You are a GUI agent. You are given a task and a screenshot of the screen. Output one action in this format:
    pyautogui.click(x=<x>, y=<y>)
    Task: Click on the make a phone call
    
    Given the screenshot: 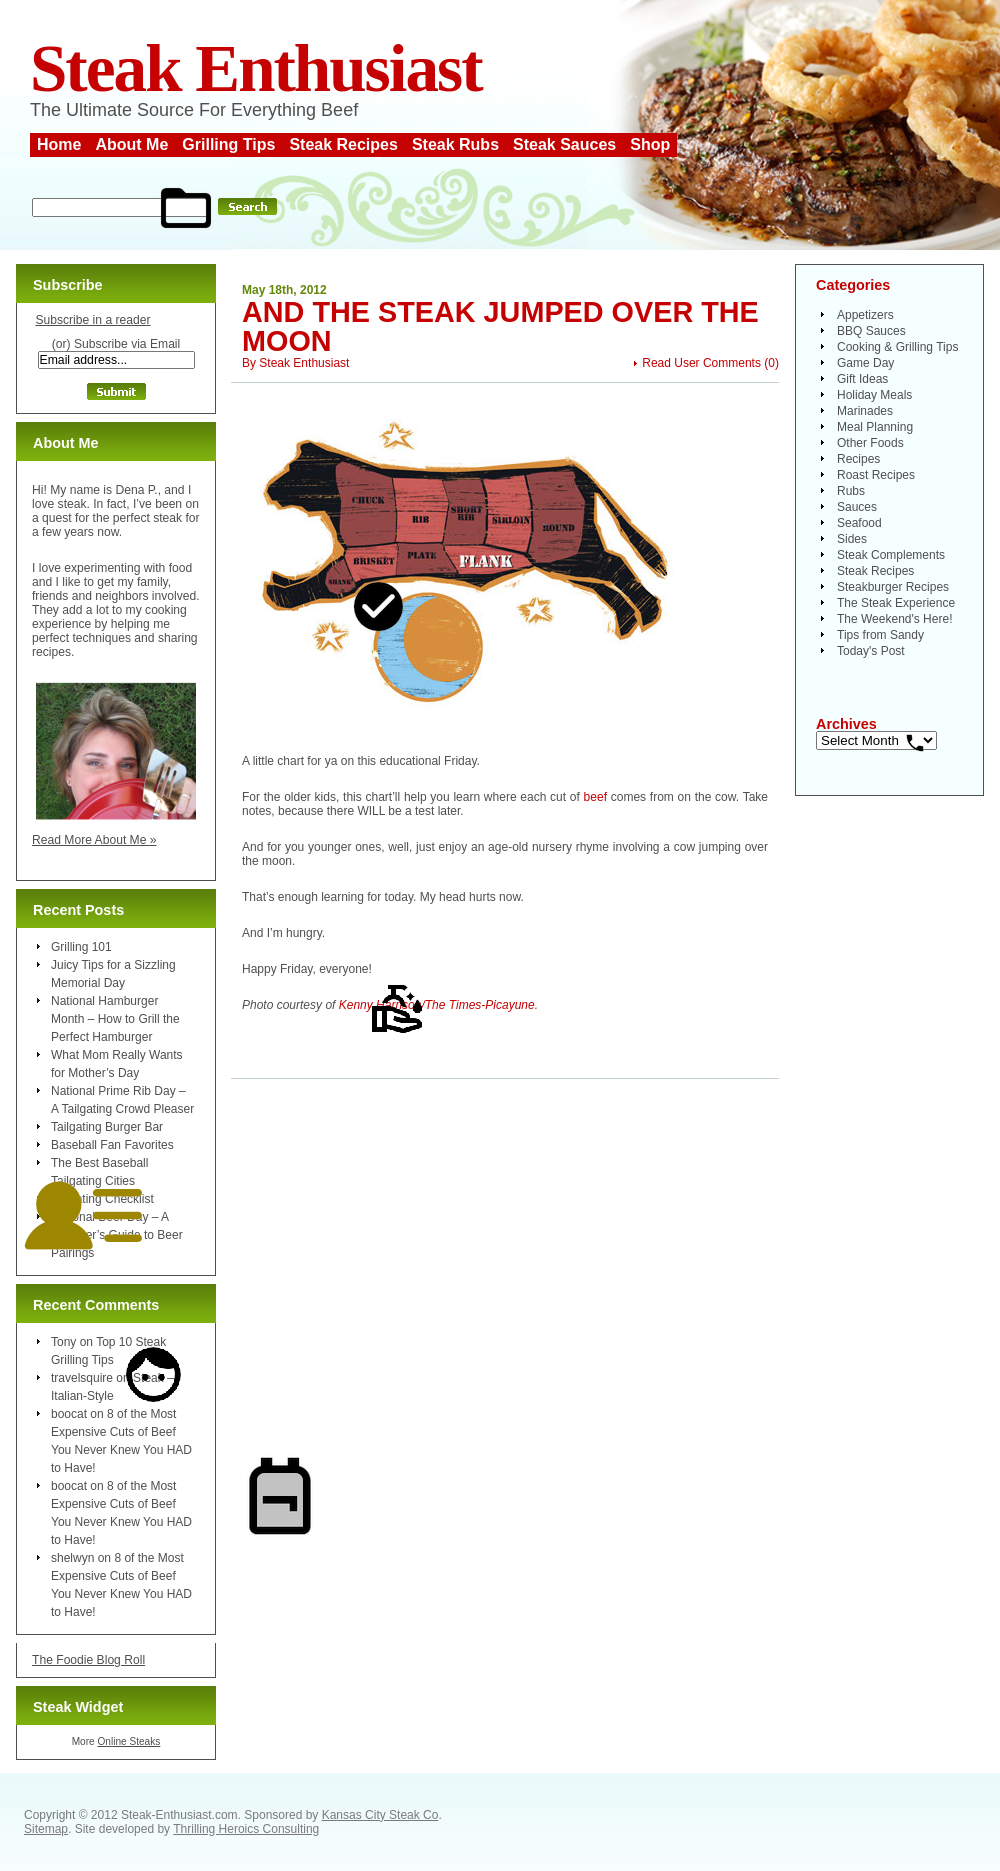 What is the action you would take?
    pyautogui.click(x=915, y=743)
    